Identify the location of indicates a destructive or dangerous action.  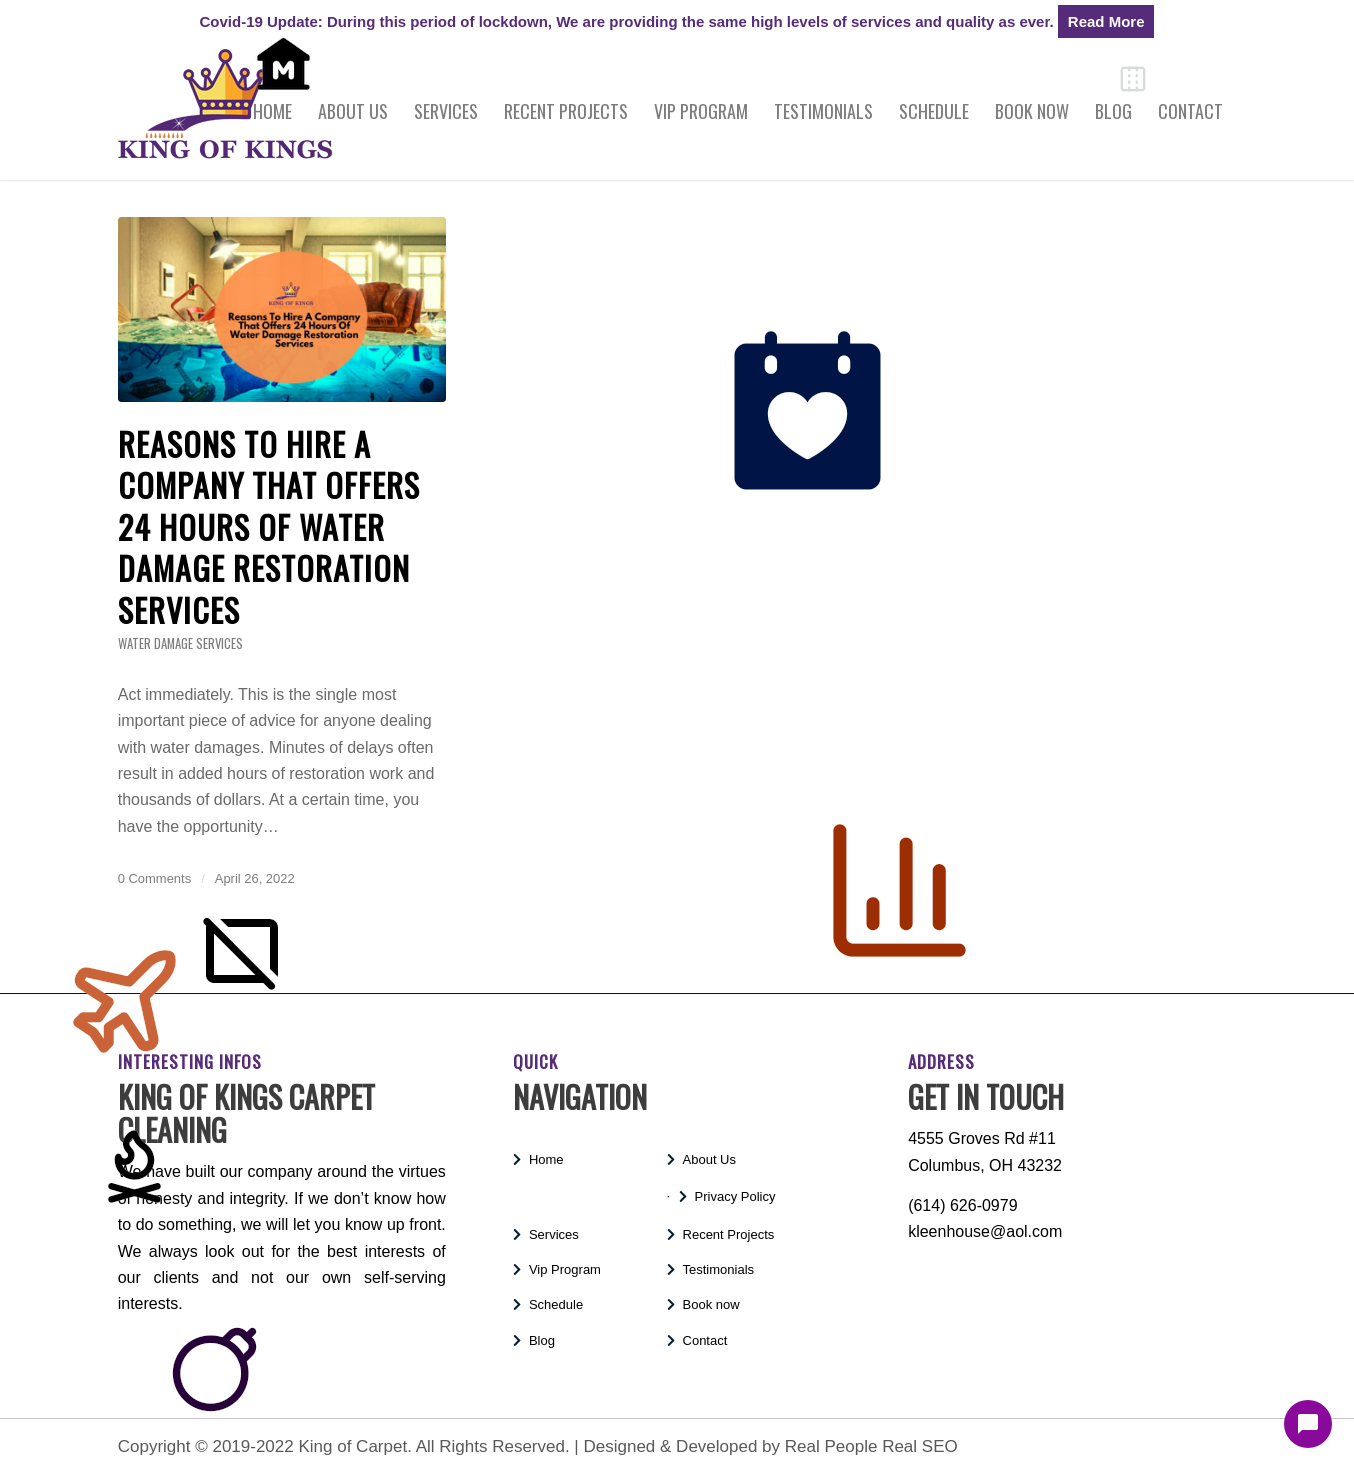
(214, 1369).